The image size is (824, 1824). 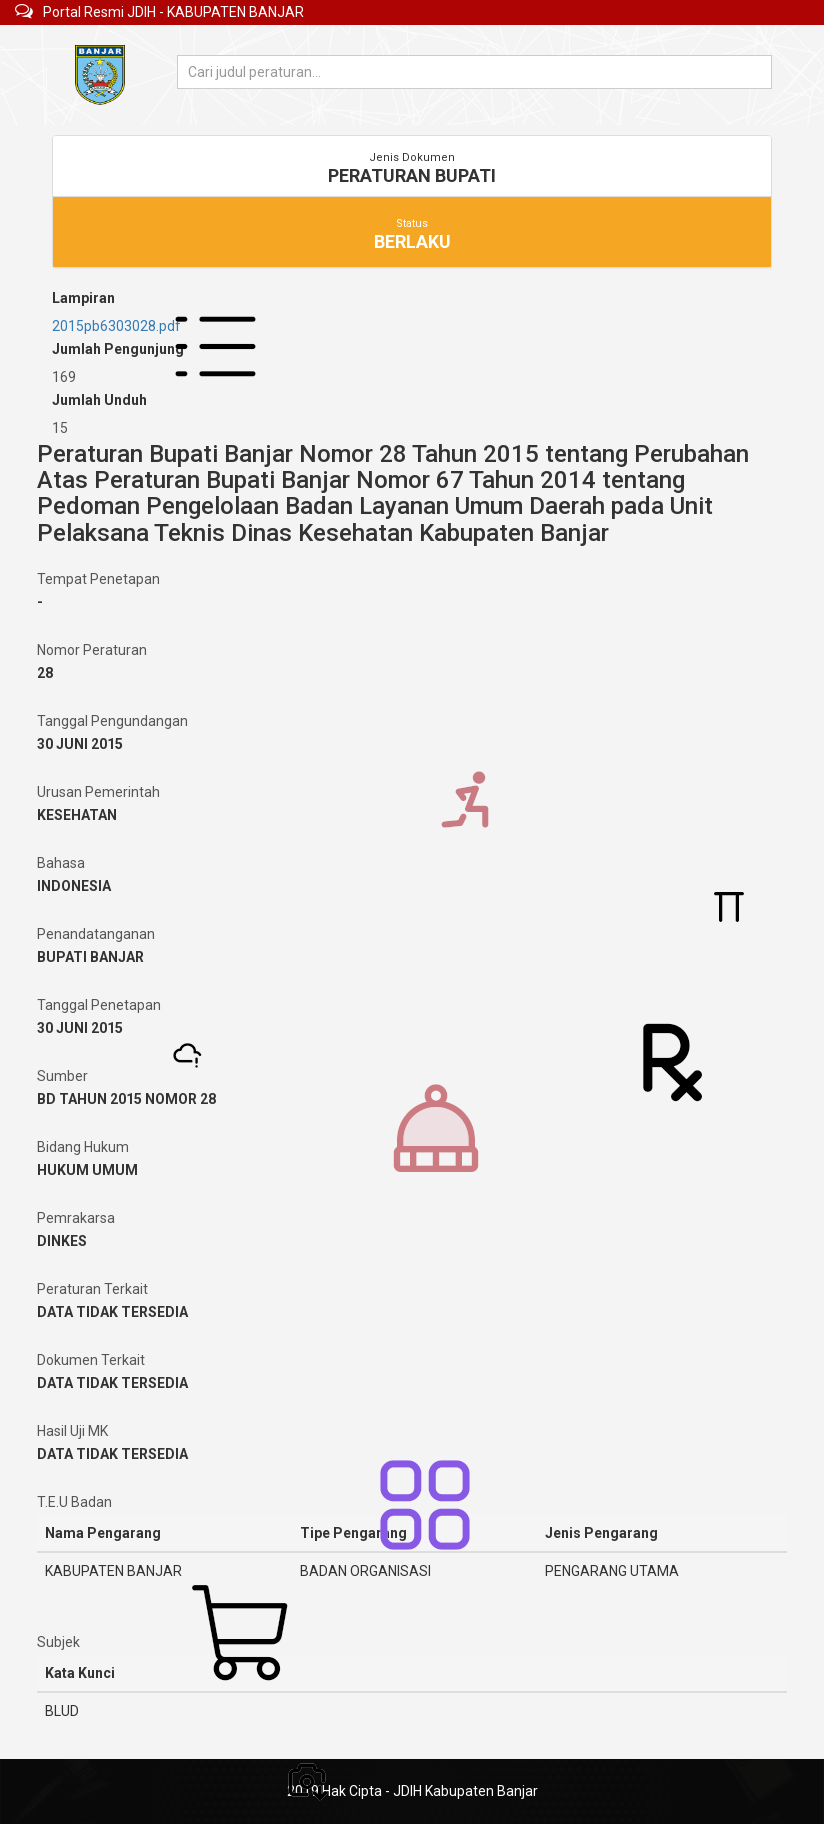 What do you see at coordinates (729, 907) in the screenshot?
I see `access mathematical or scientific functions` at bounding box center [729, 907].